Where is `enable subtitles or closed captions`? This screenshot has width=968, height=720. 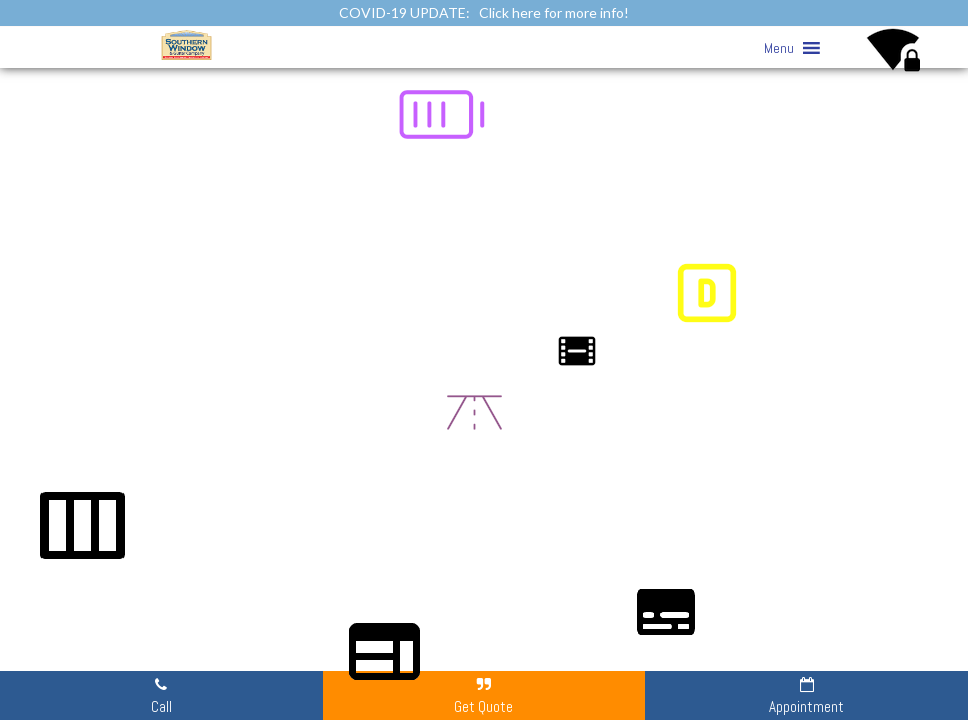 enable subtitles or closed captions is located at coordinates (666, 612).